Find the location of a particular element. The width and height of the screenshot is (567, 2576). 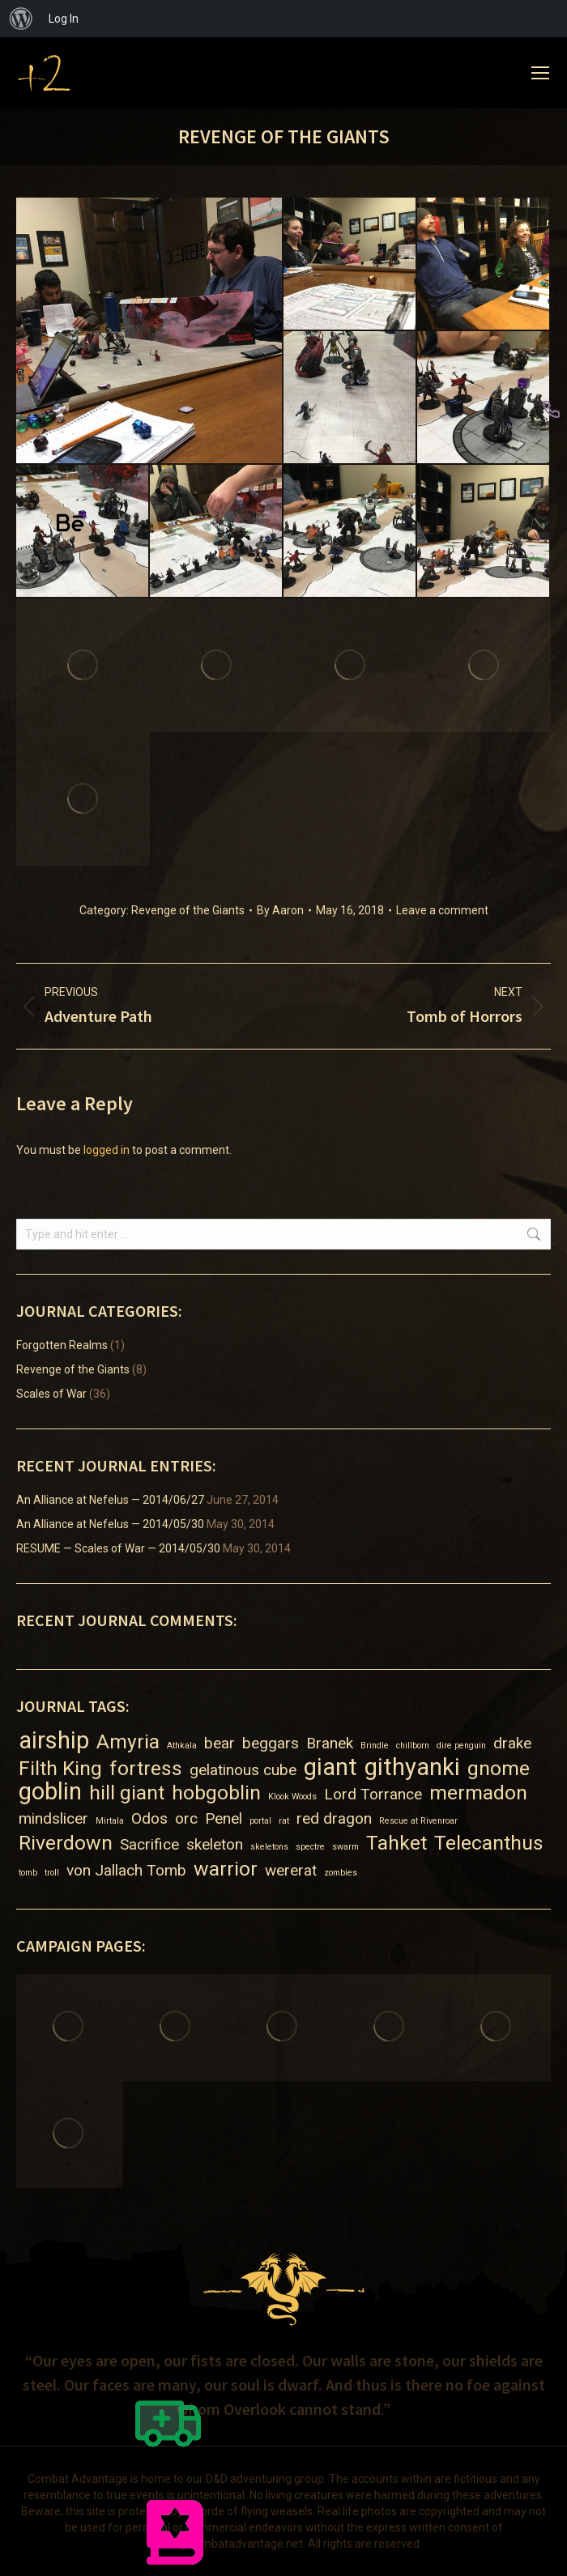

request emergency medical services is located at coordinates (166, 2421).